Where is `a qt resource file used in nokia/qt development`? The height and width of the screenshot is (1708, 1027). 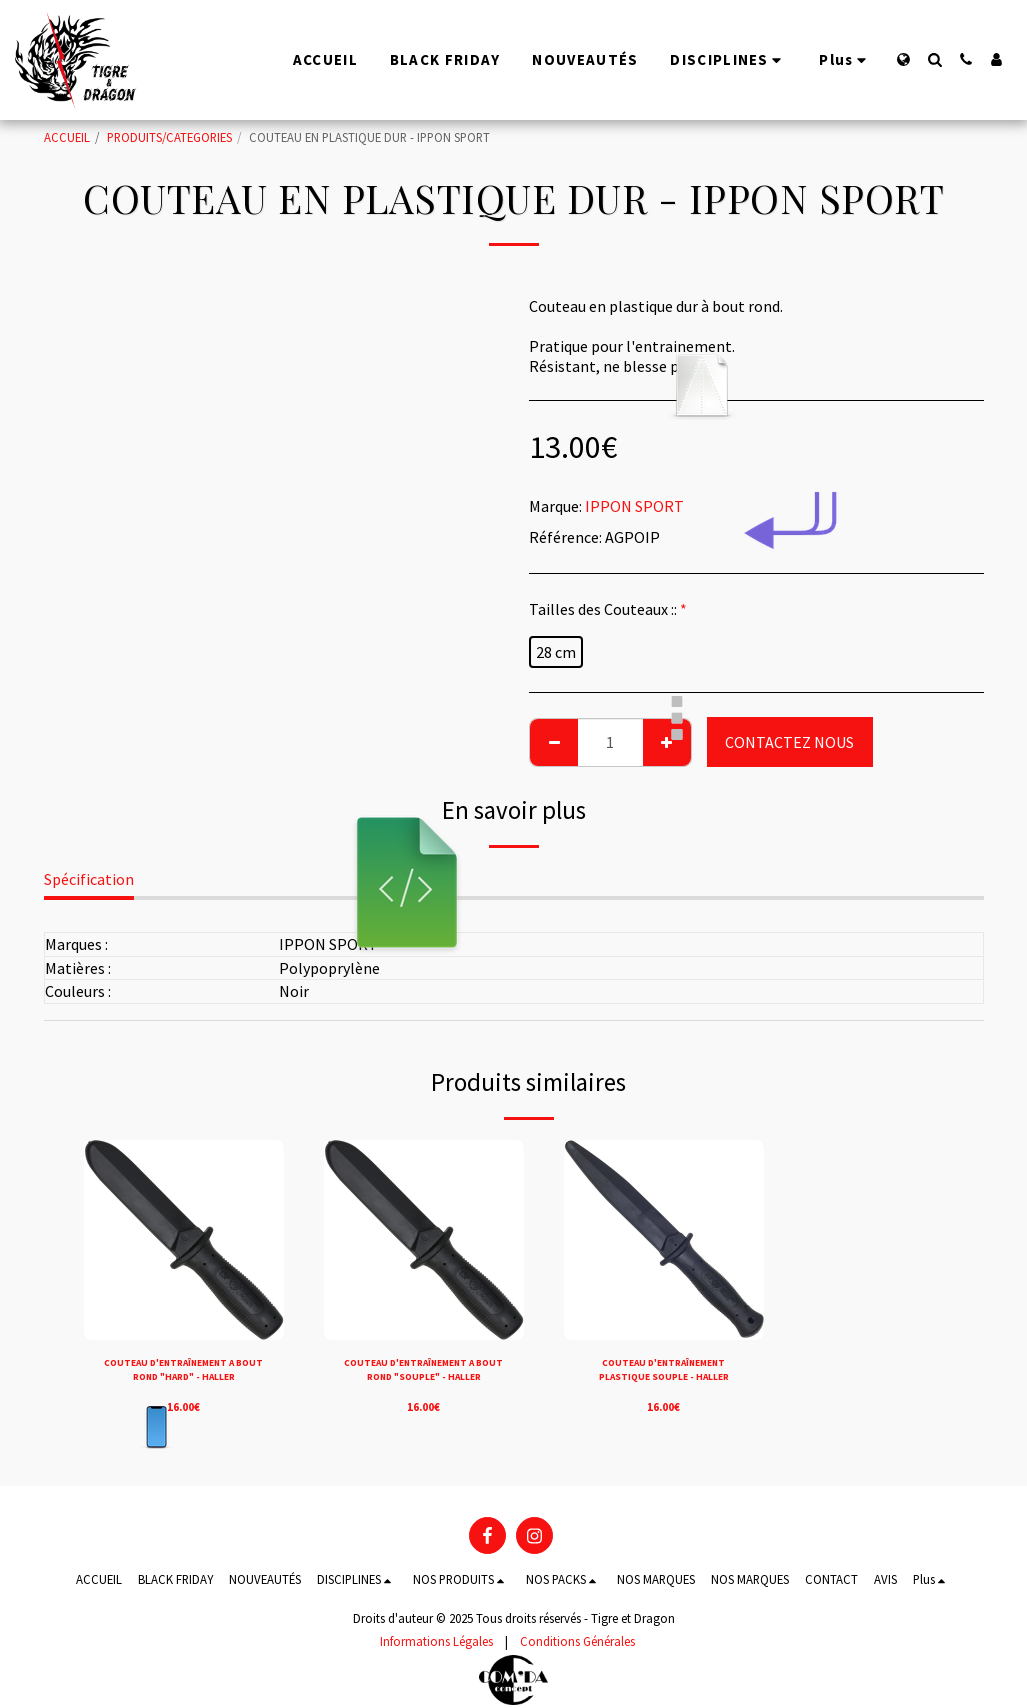
a qt resource file used in nokia/qt development is located at coordinates (407, 885).